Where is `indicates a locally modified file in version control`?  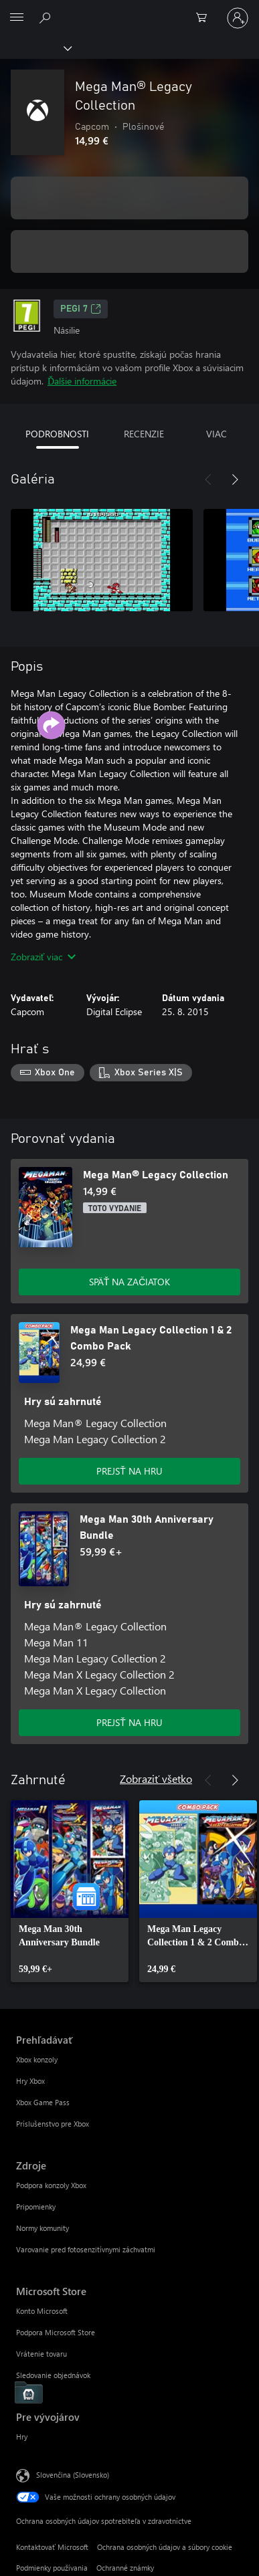
indicates a locally modified file in version control is located at coordinates (51, 725).